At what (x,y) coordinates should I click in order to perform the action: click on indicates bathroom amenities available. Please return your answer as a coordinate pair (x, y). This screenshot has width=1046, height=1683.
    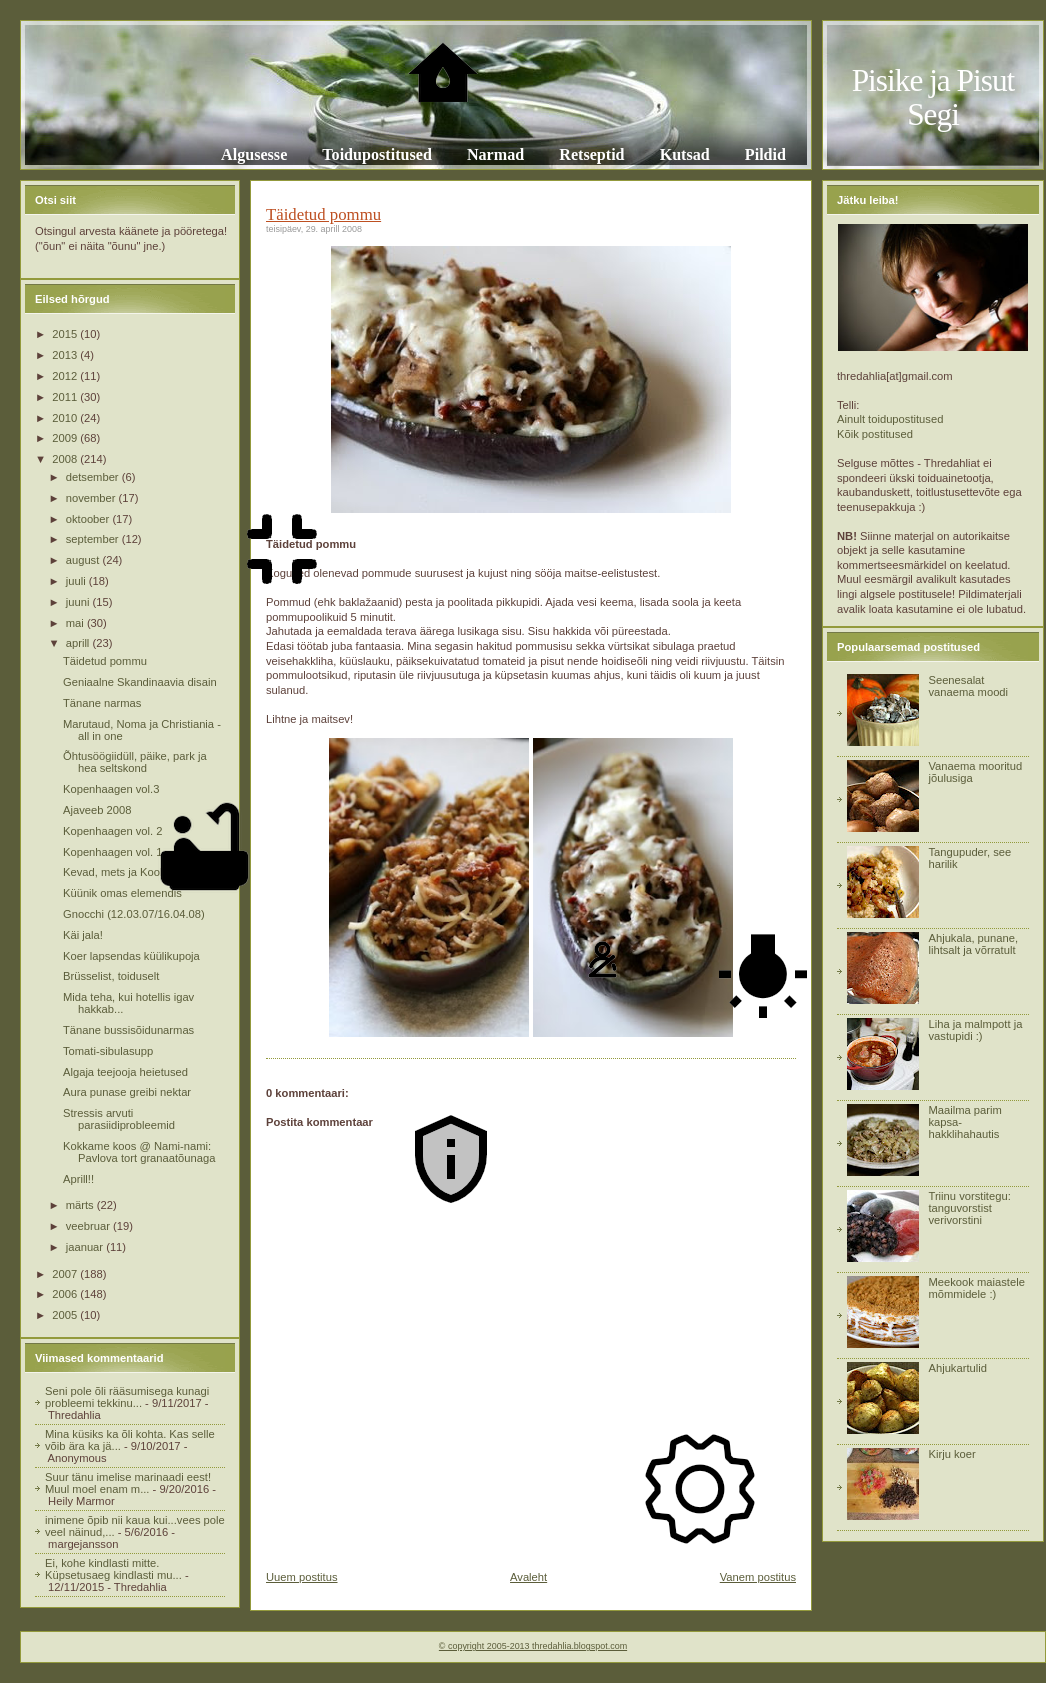
    Looking at the image, I should click on (204, 846).